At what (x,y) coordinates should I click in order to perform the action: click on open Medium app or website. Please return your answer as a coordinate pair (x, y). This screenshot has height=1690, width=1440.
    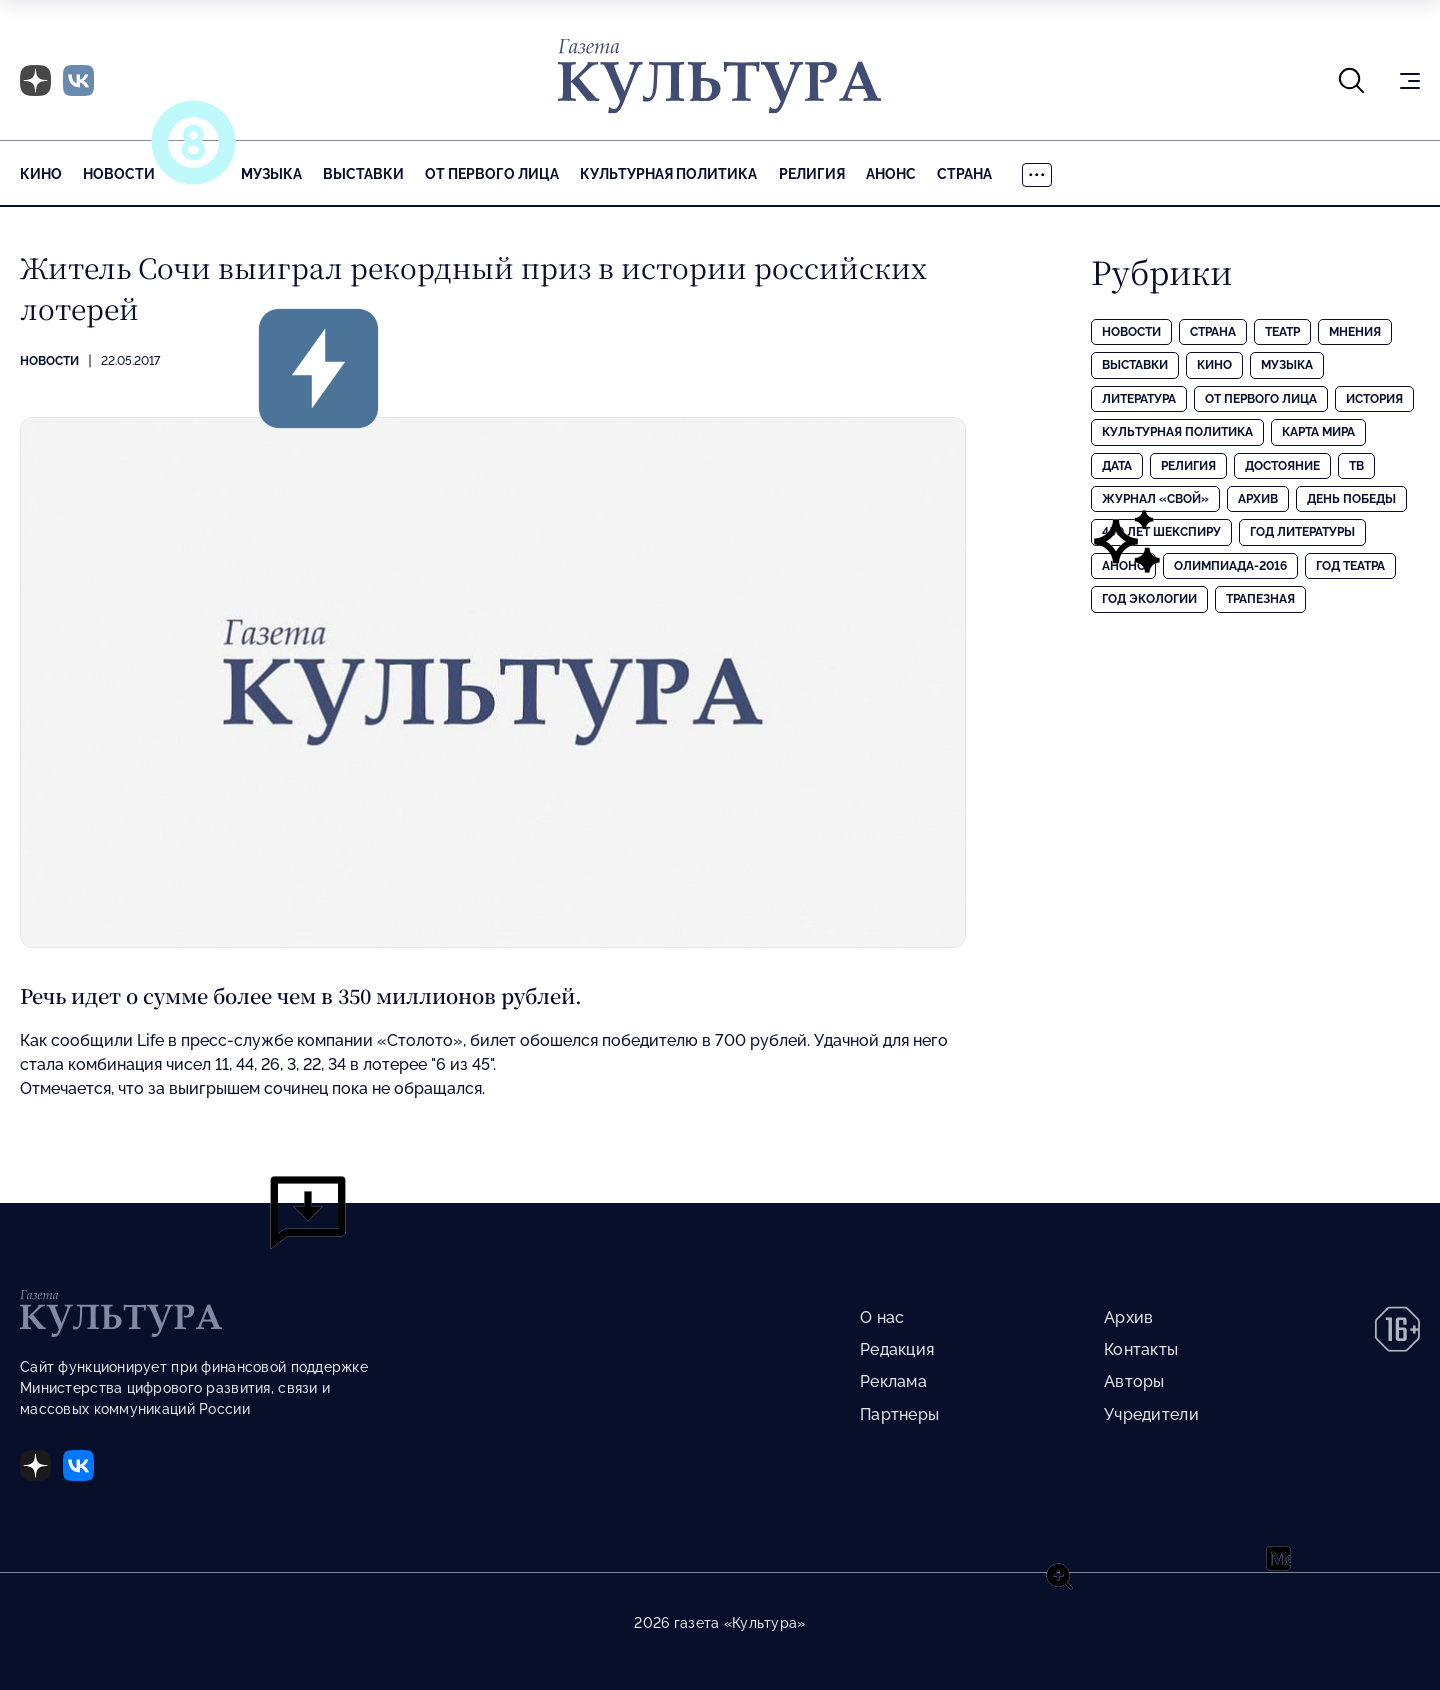
    Looking at the image, I should click on (1278, 1558).